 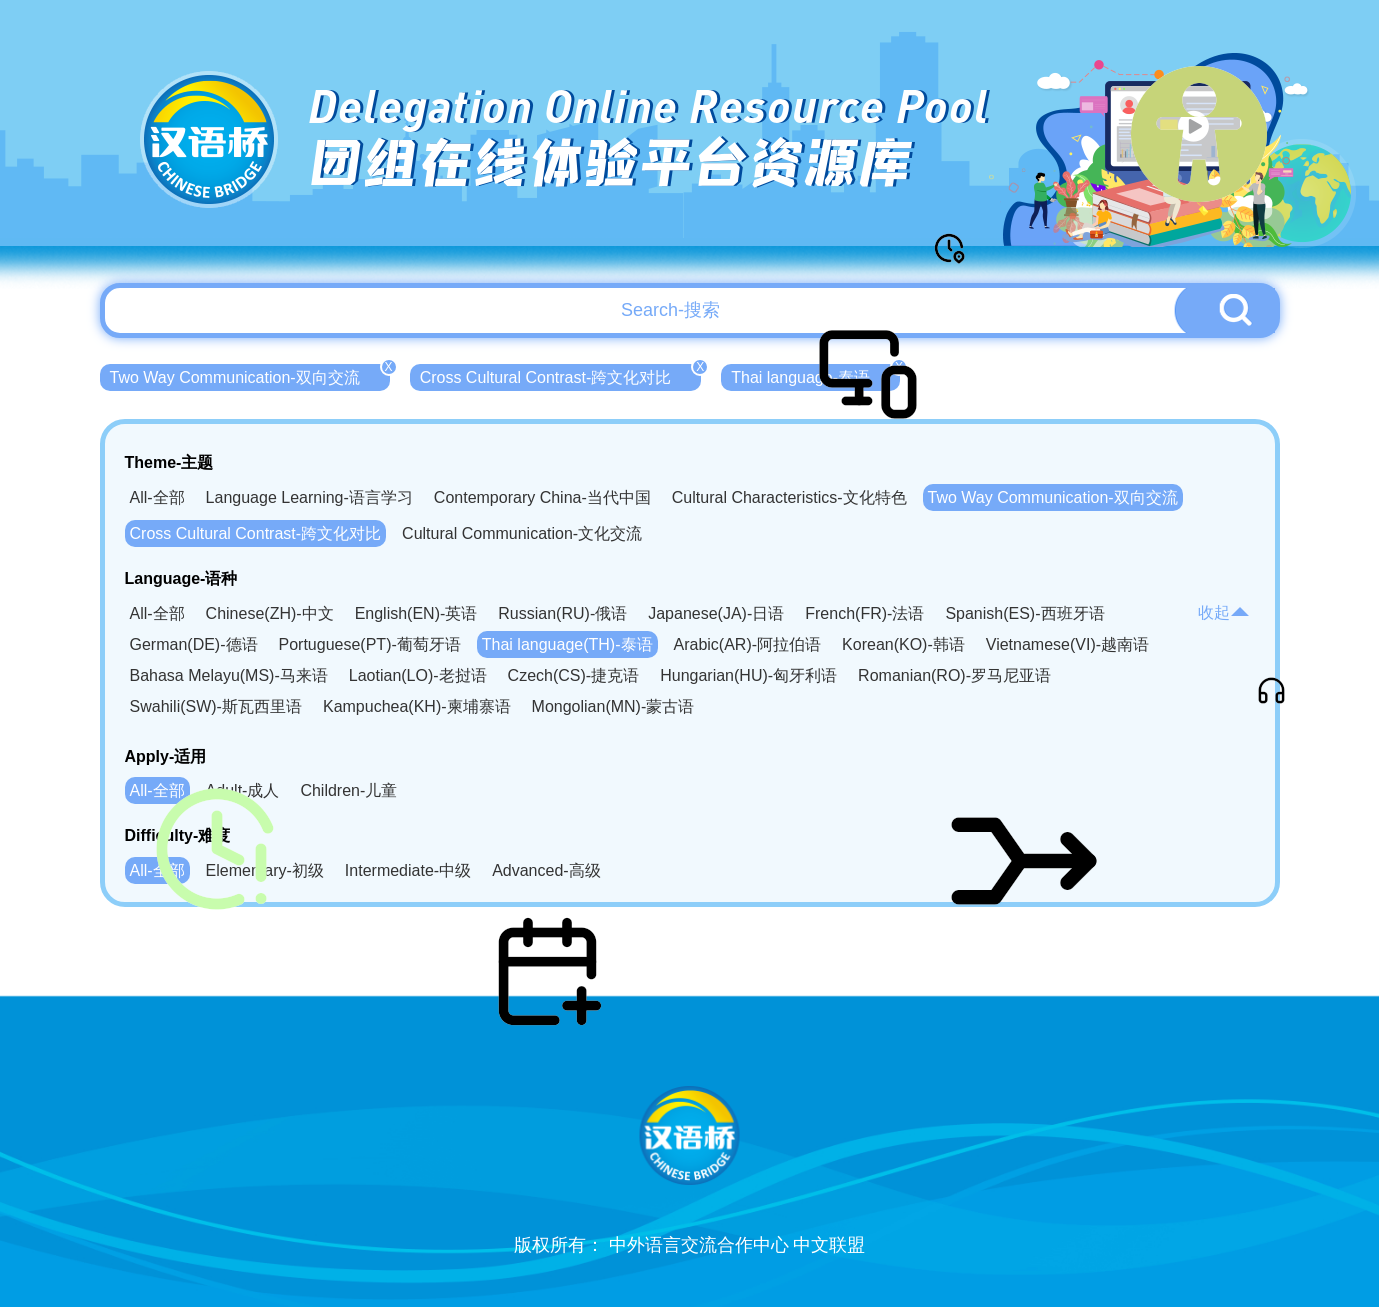 I want to click on time-sensitive alert or deadline warning, so click(x=217, y=849).